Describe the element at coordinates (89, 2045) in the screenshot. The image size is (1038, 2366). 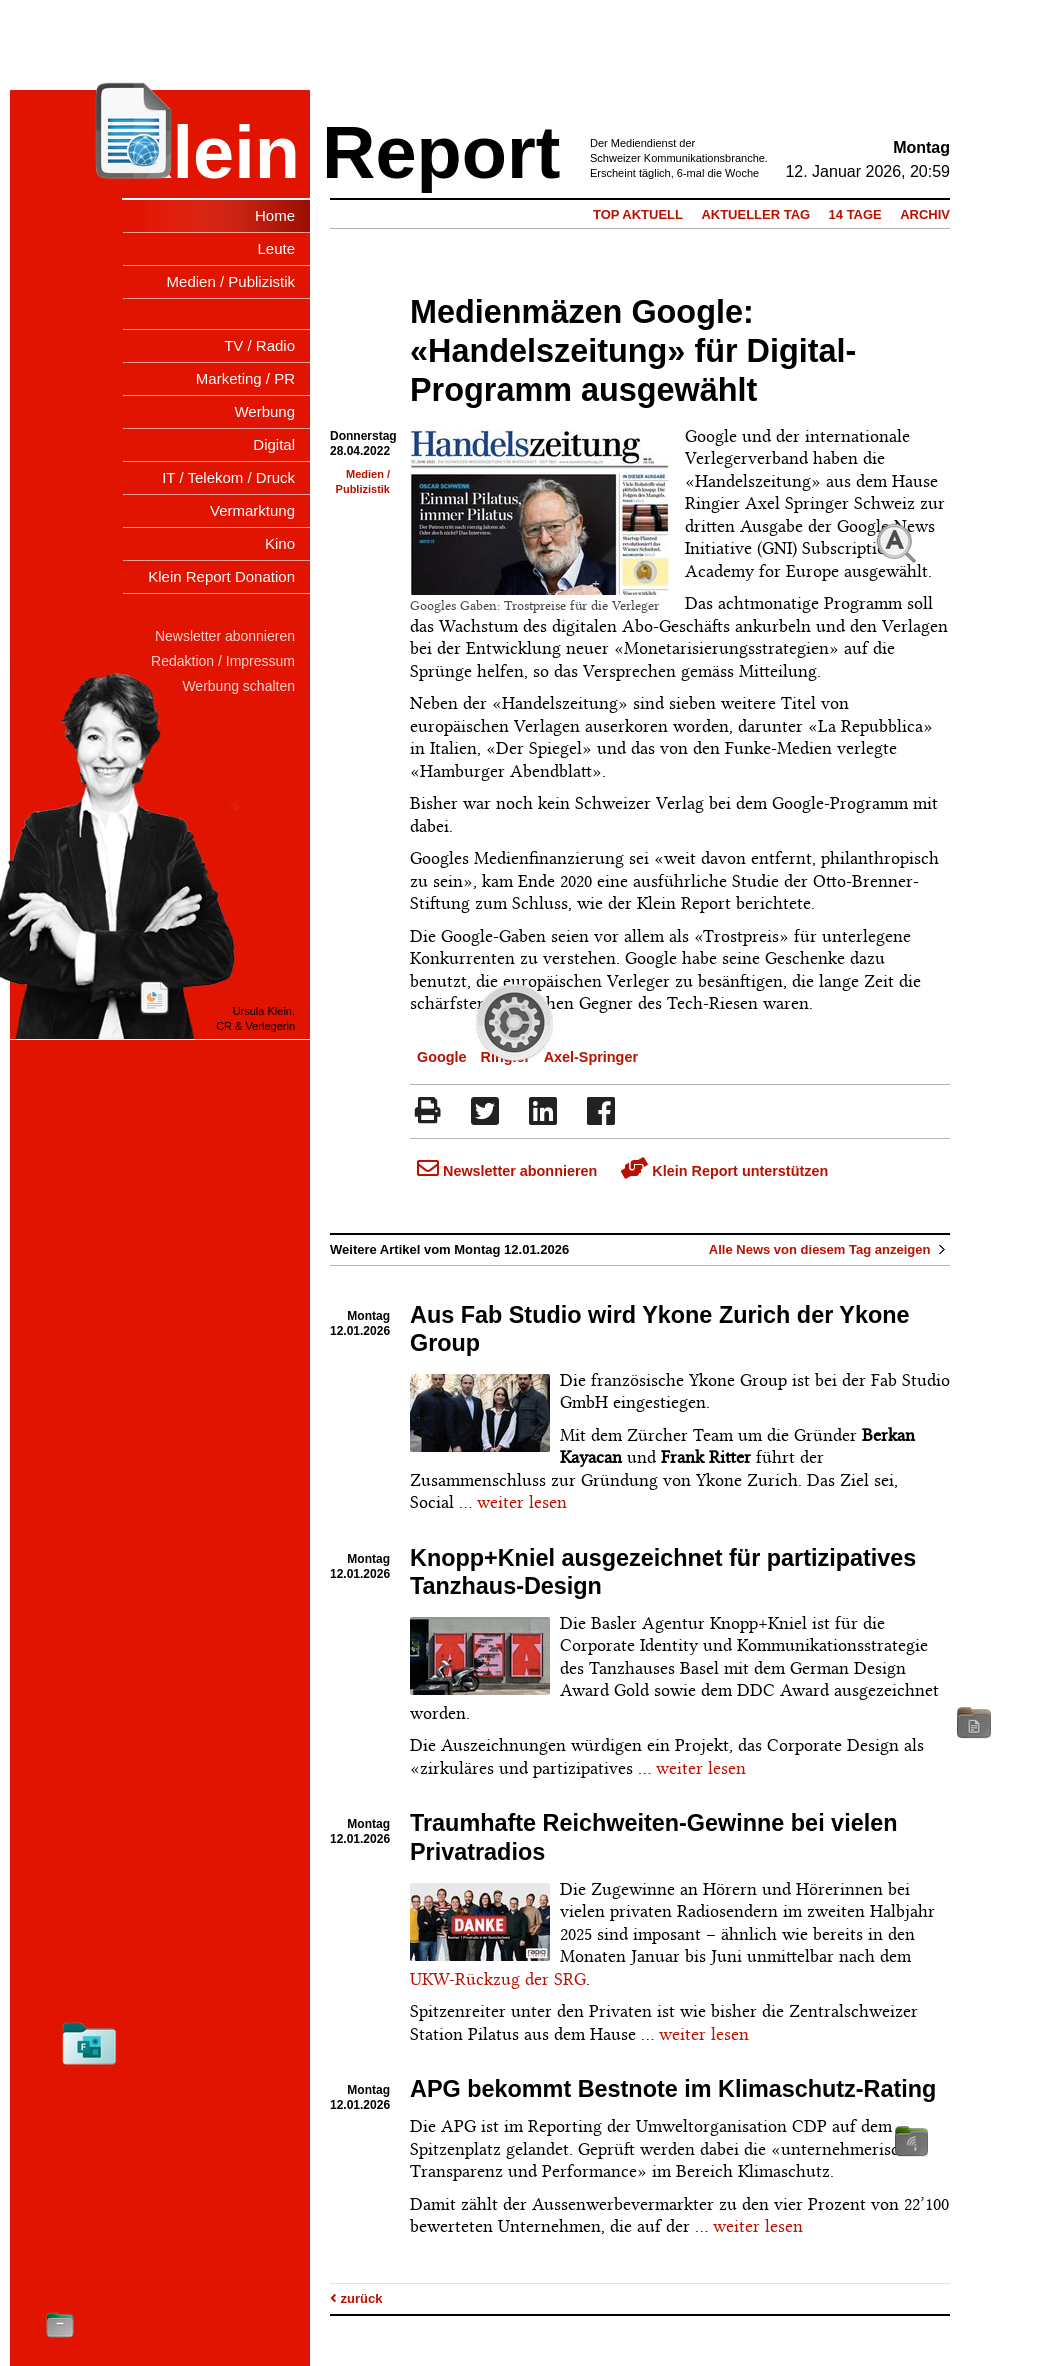
I see `folder containing Microsoft Forms files` at that location.